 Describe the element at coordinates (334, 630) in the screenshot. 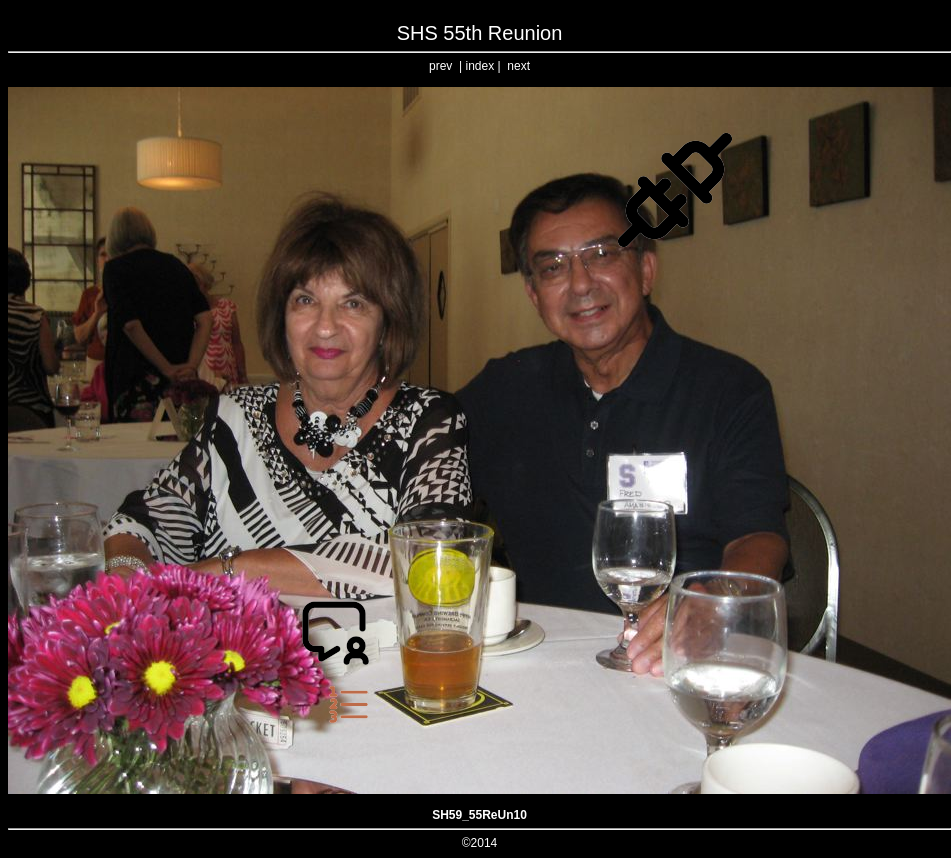

I see `view message from a specific user` at that location.